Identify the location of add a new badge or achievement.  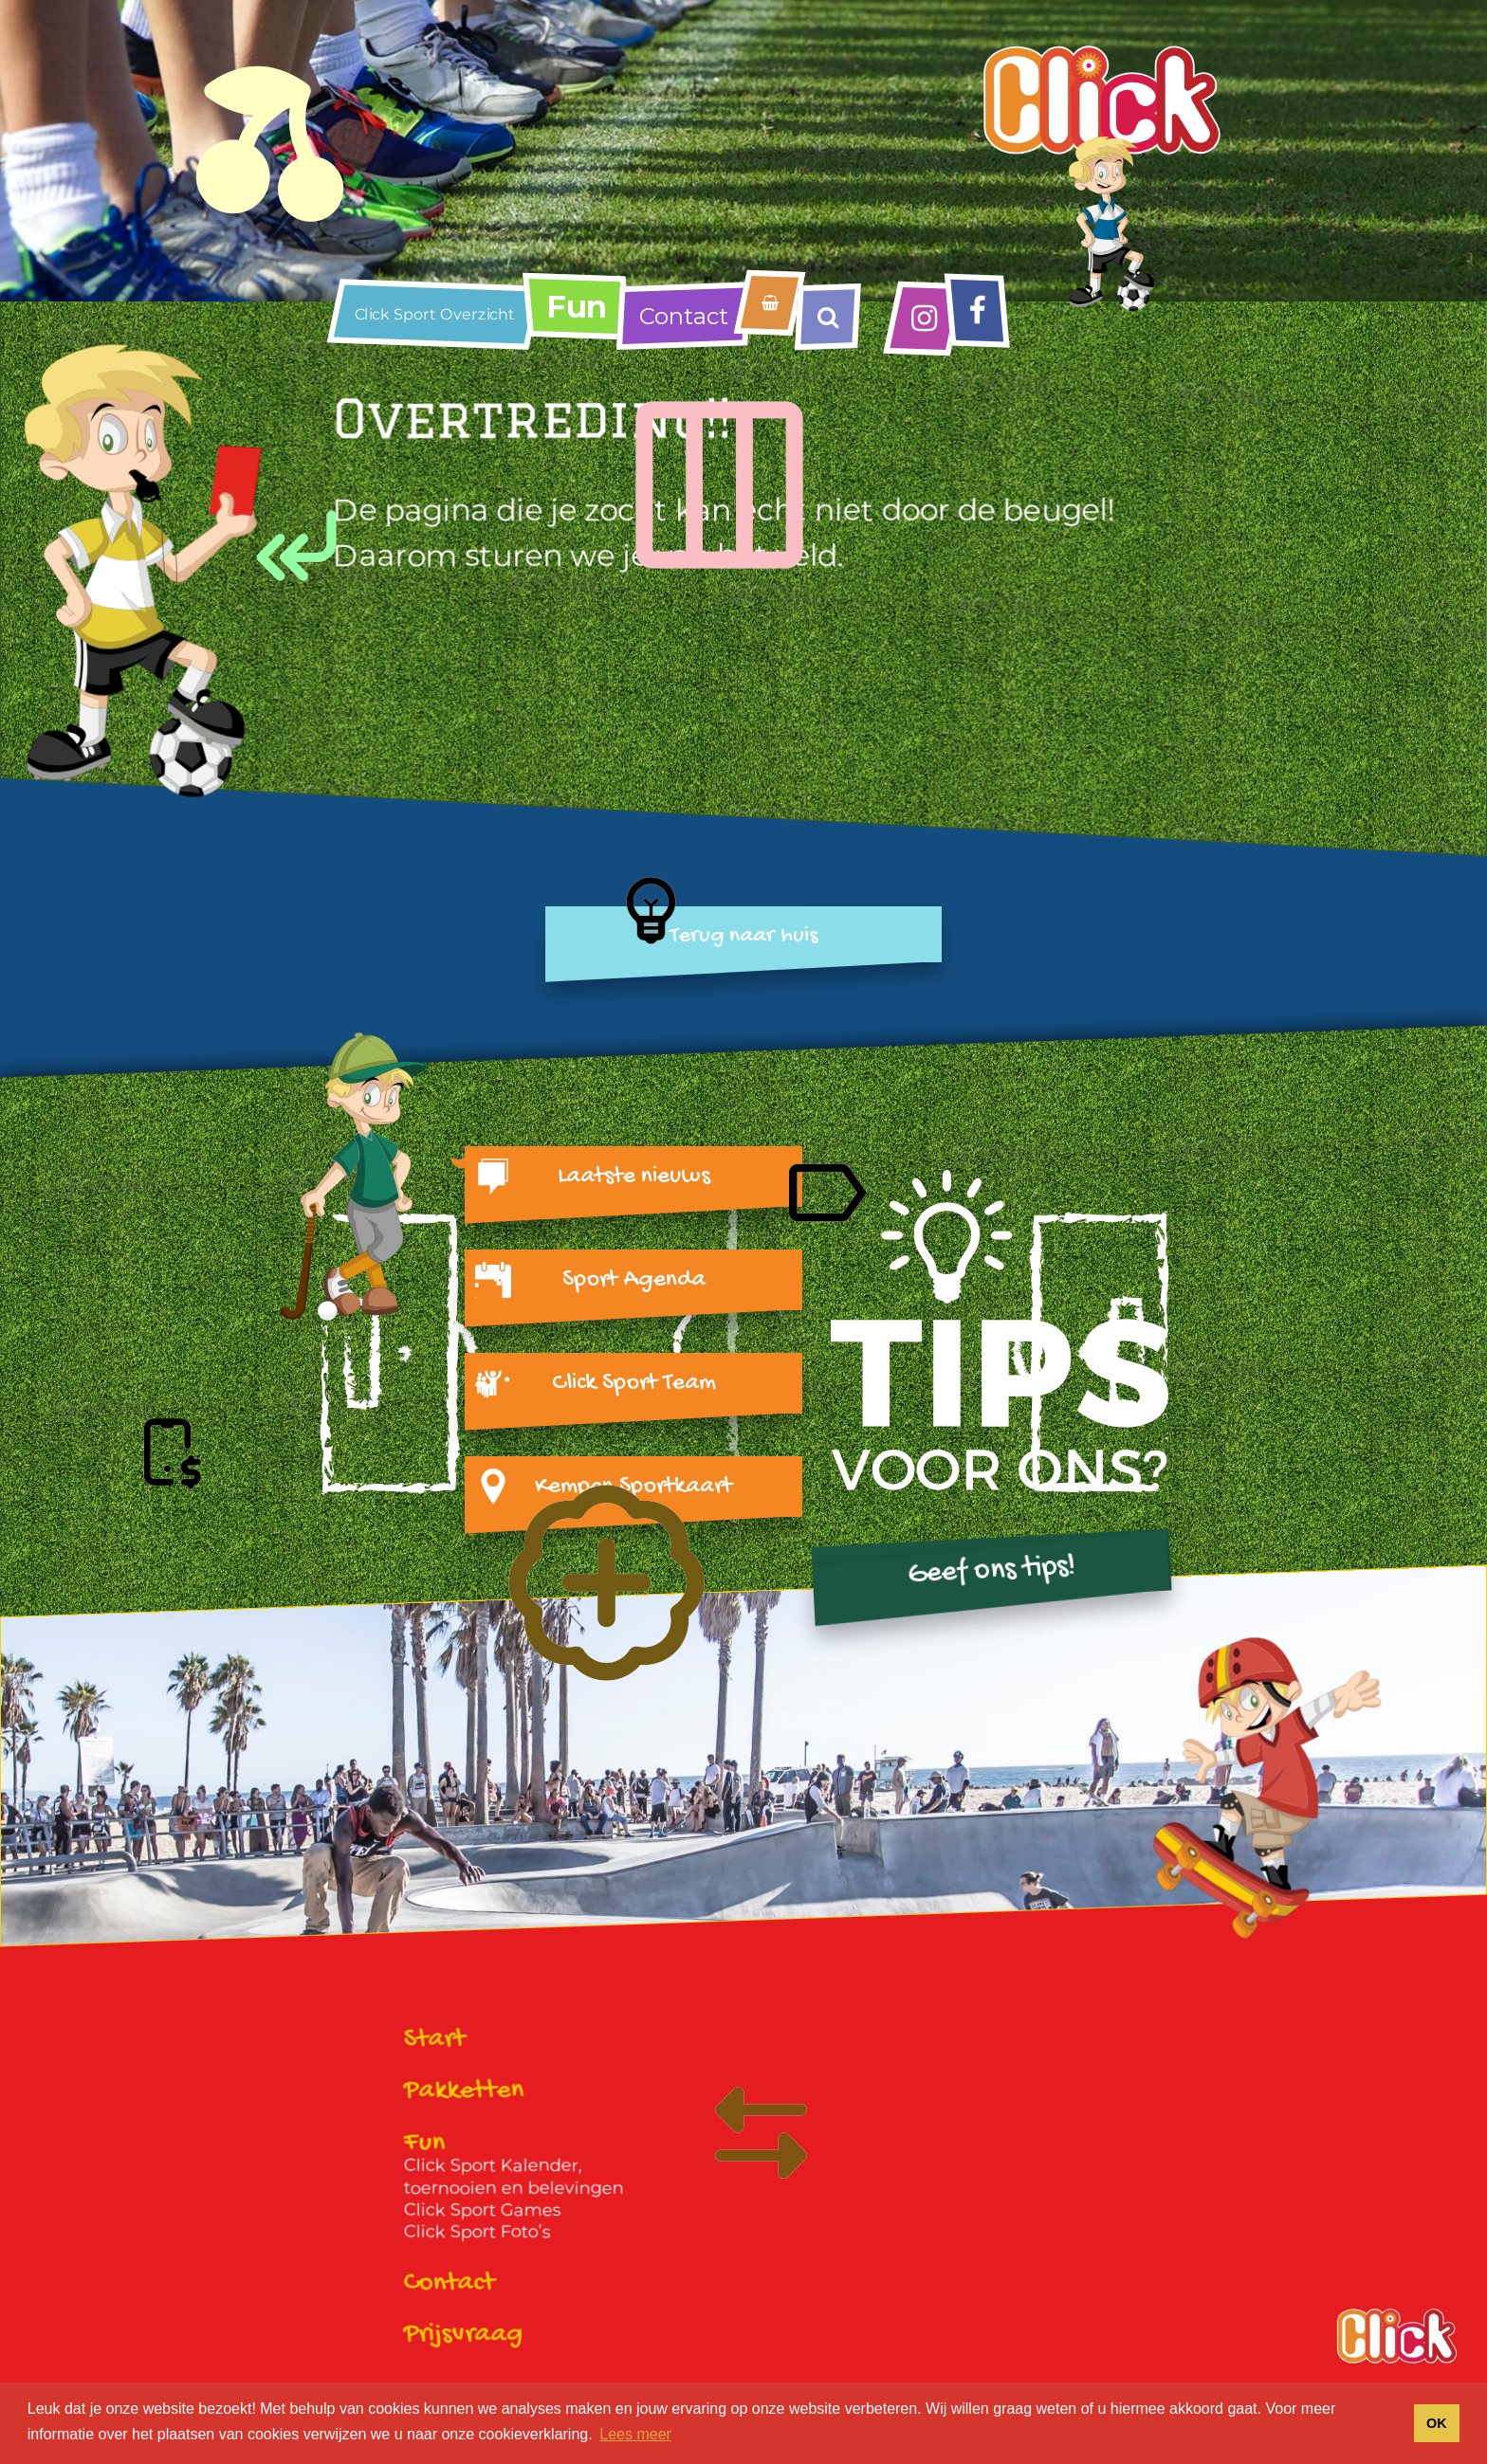
(606, 1582).